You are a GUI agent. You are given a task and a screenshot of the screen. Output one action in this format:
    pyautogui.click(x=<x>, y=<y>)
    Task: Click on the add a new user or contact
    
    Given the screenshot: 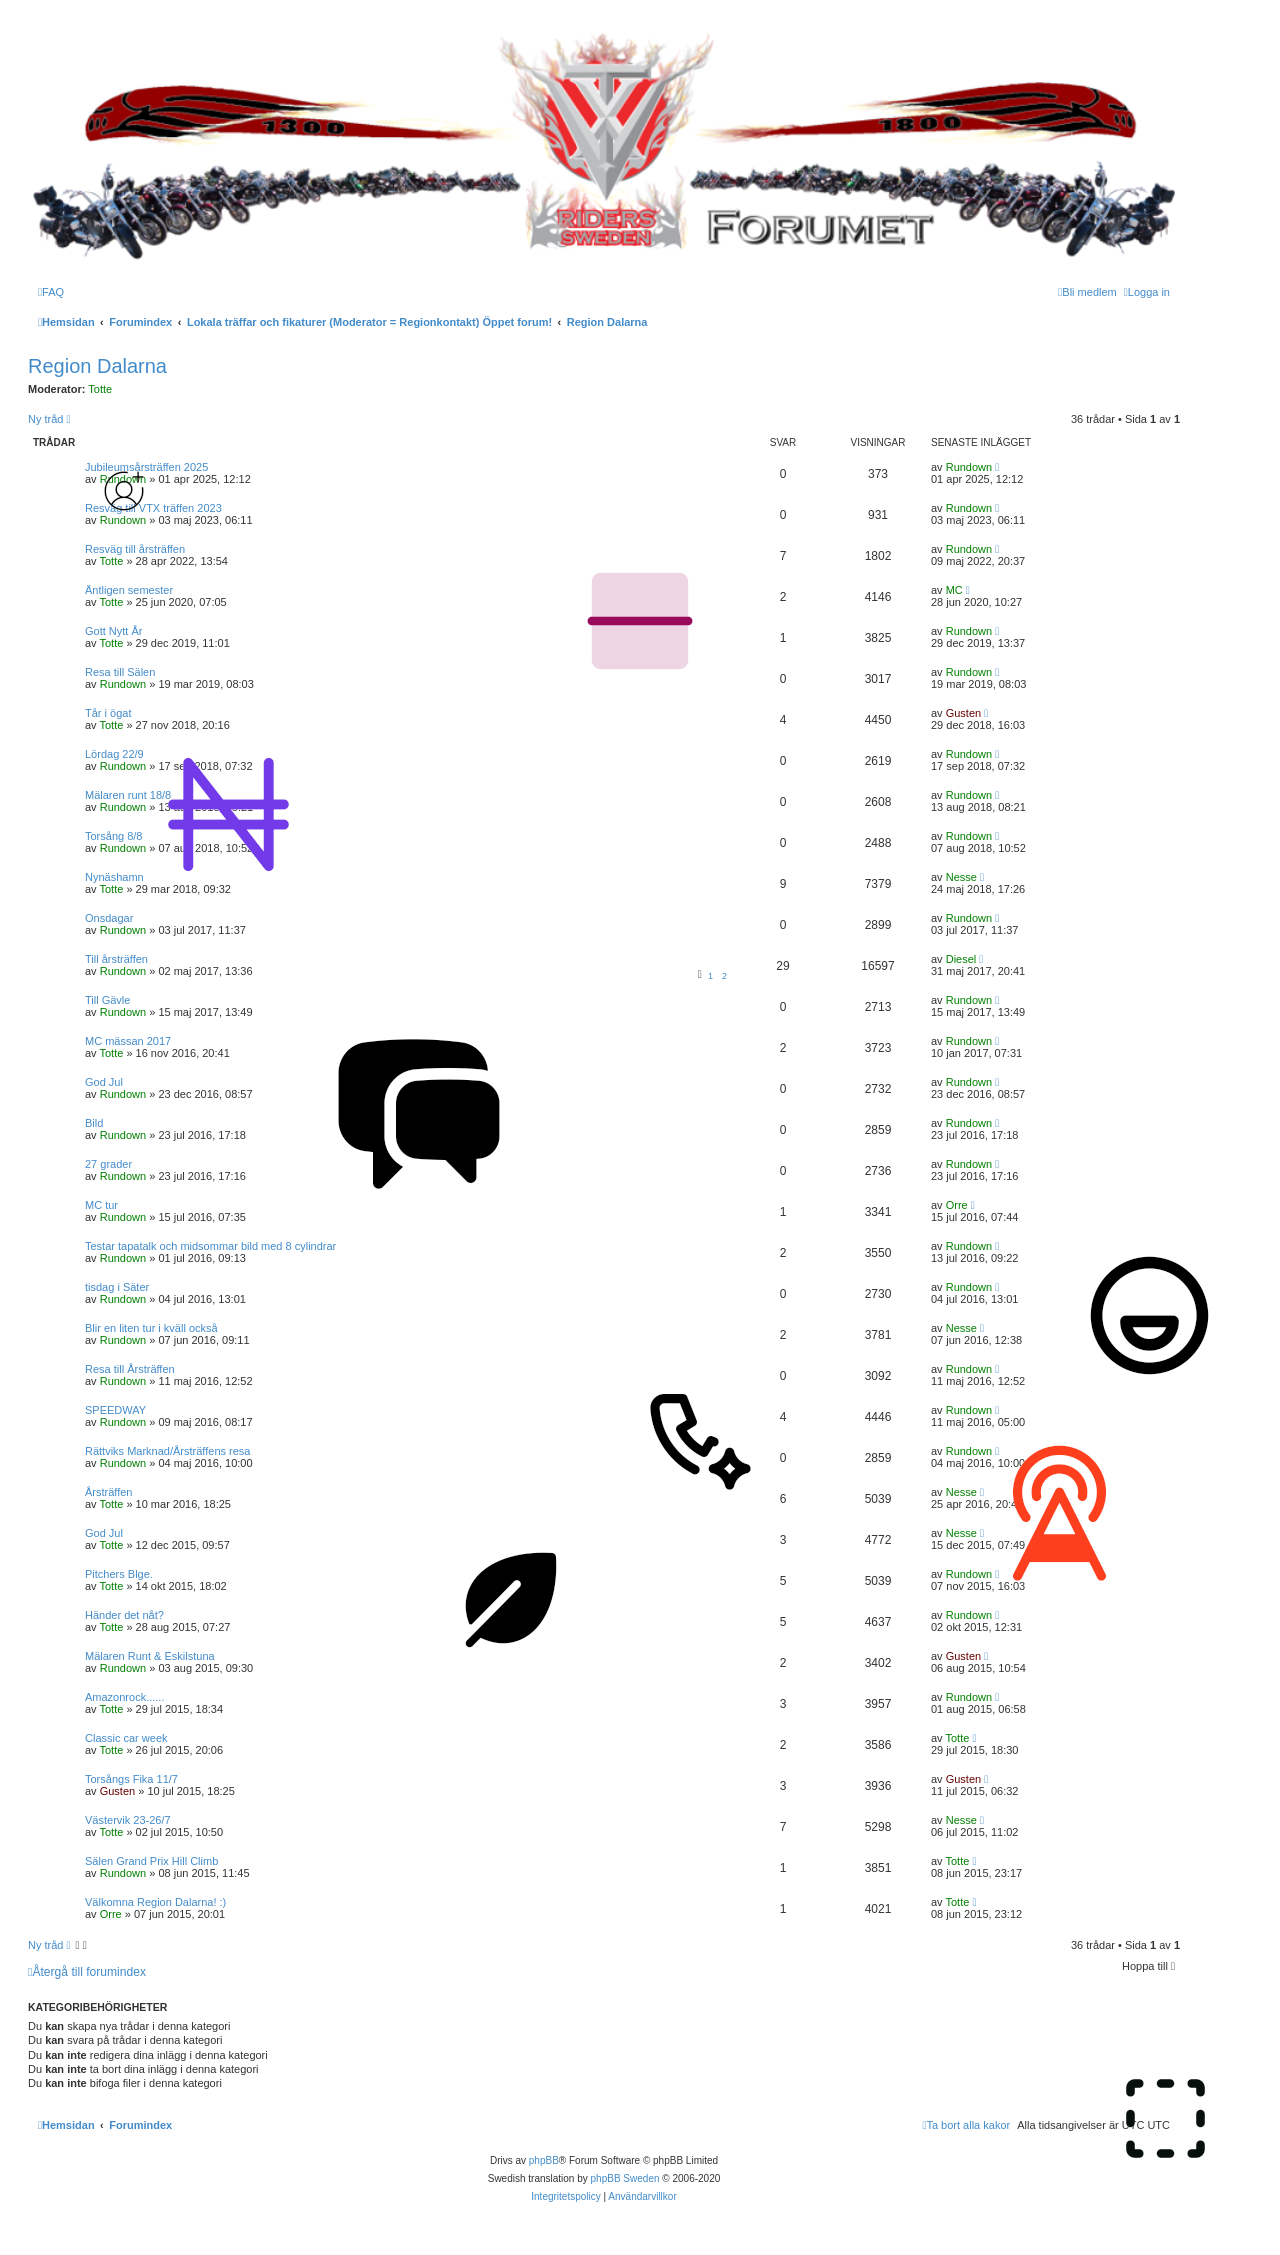 What is the action you would take?
    pyautogui.click(x=124, y=491)
    